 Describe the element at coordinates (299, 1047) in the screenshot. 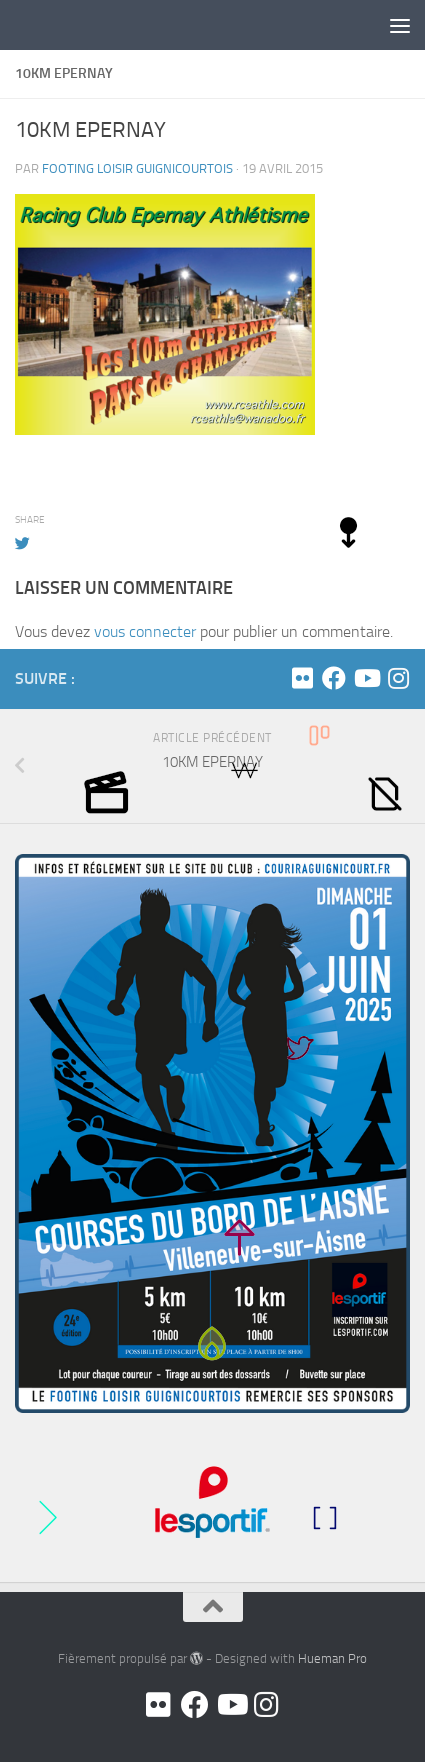

I see `share to twitter` at that location.